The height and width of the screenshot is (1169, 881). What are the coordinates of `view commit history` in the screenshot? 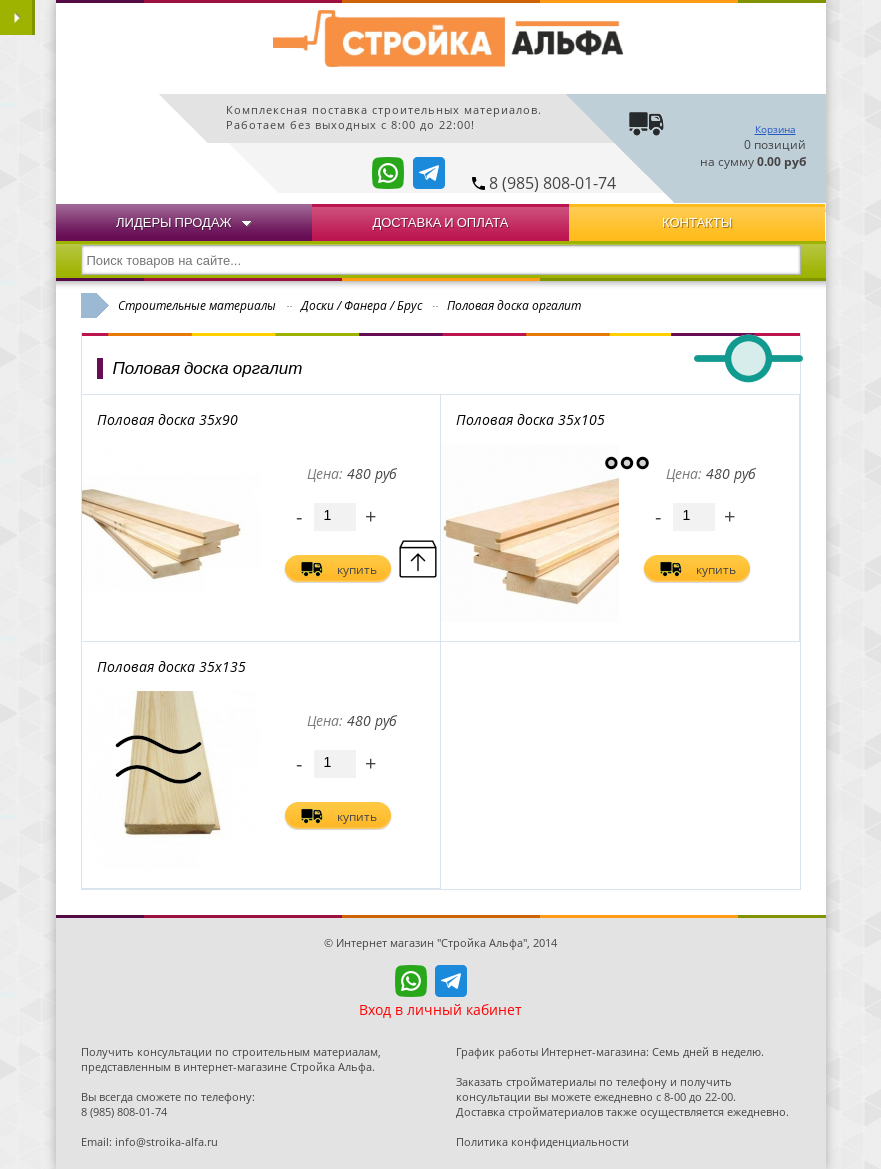 It's located at (748, 358).